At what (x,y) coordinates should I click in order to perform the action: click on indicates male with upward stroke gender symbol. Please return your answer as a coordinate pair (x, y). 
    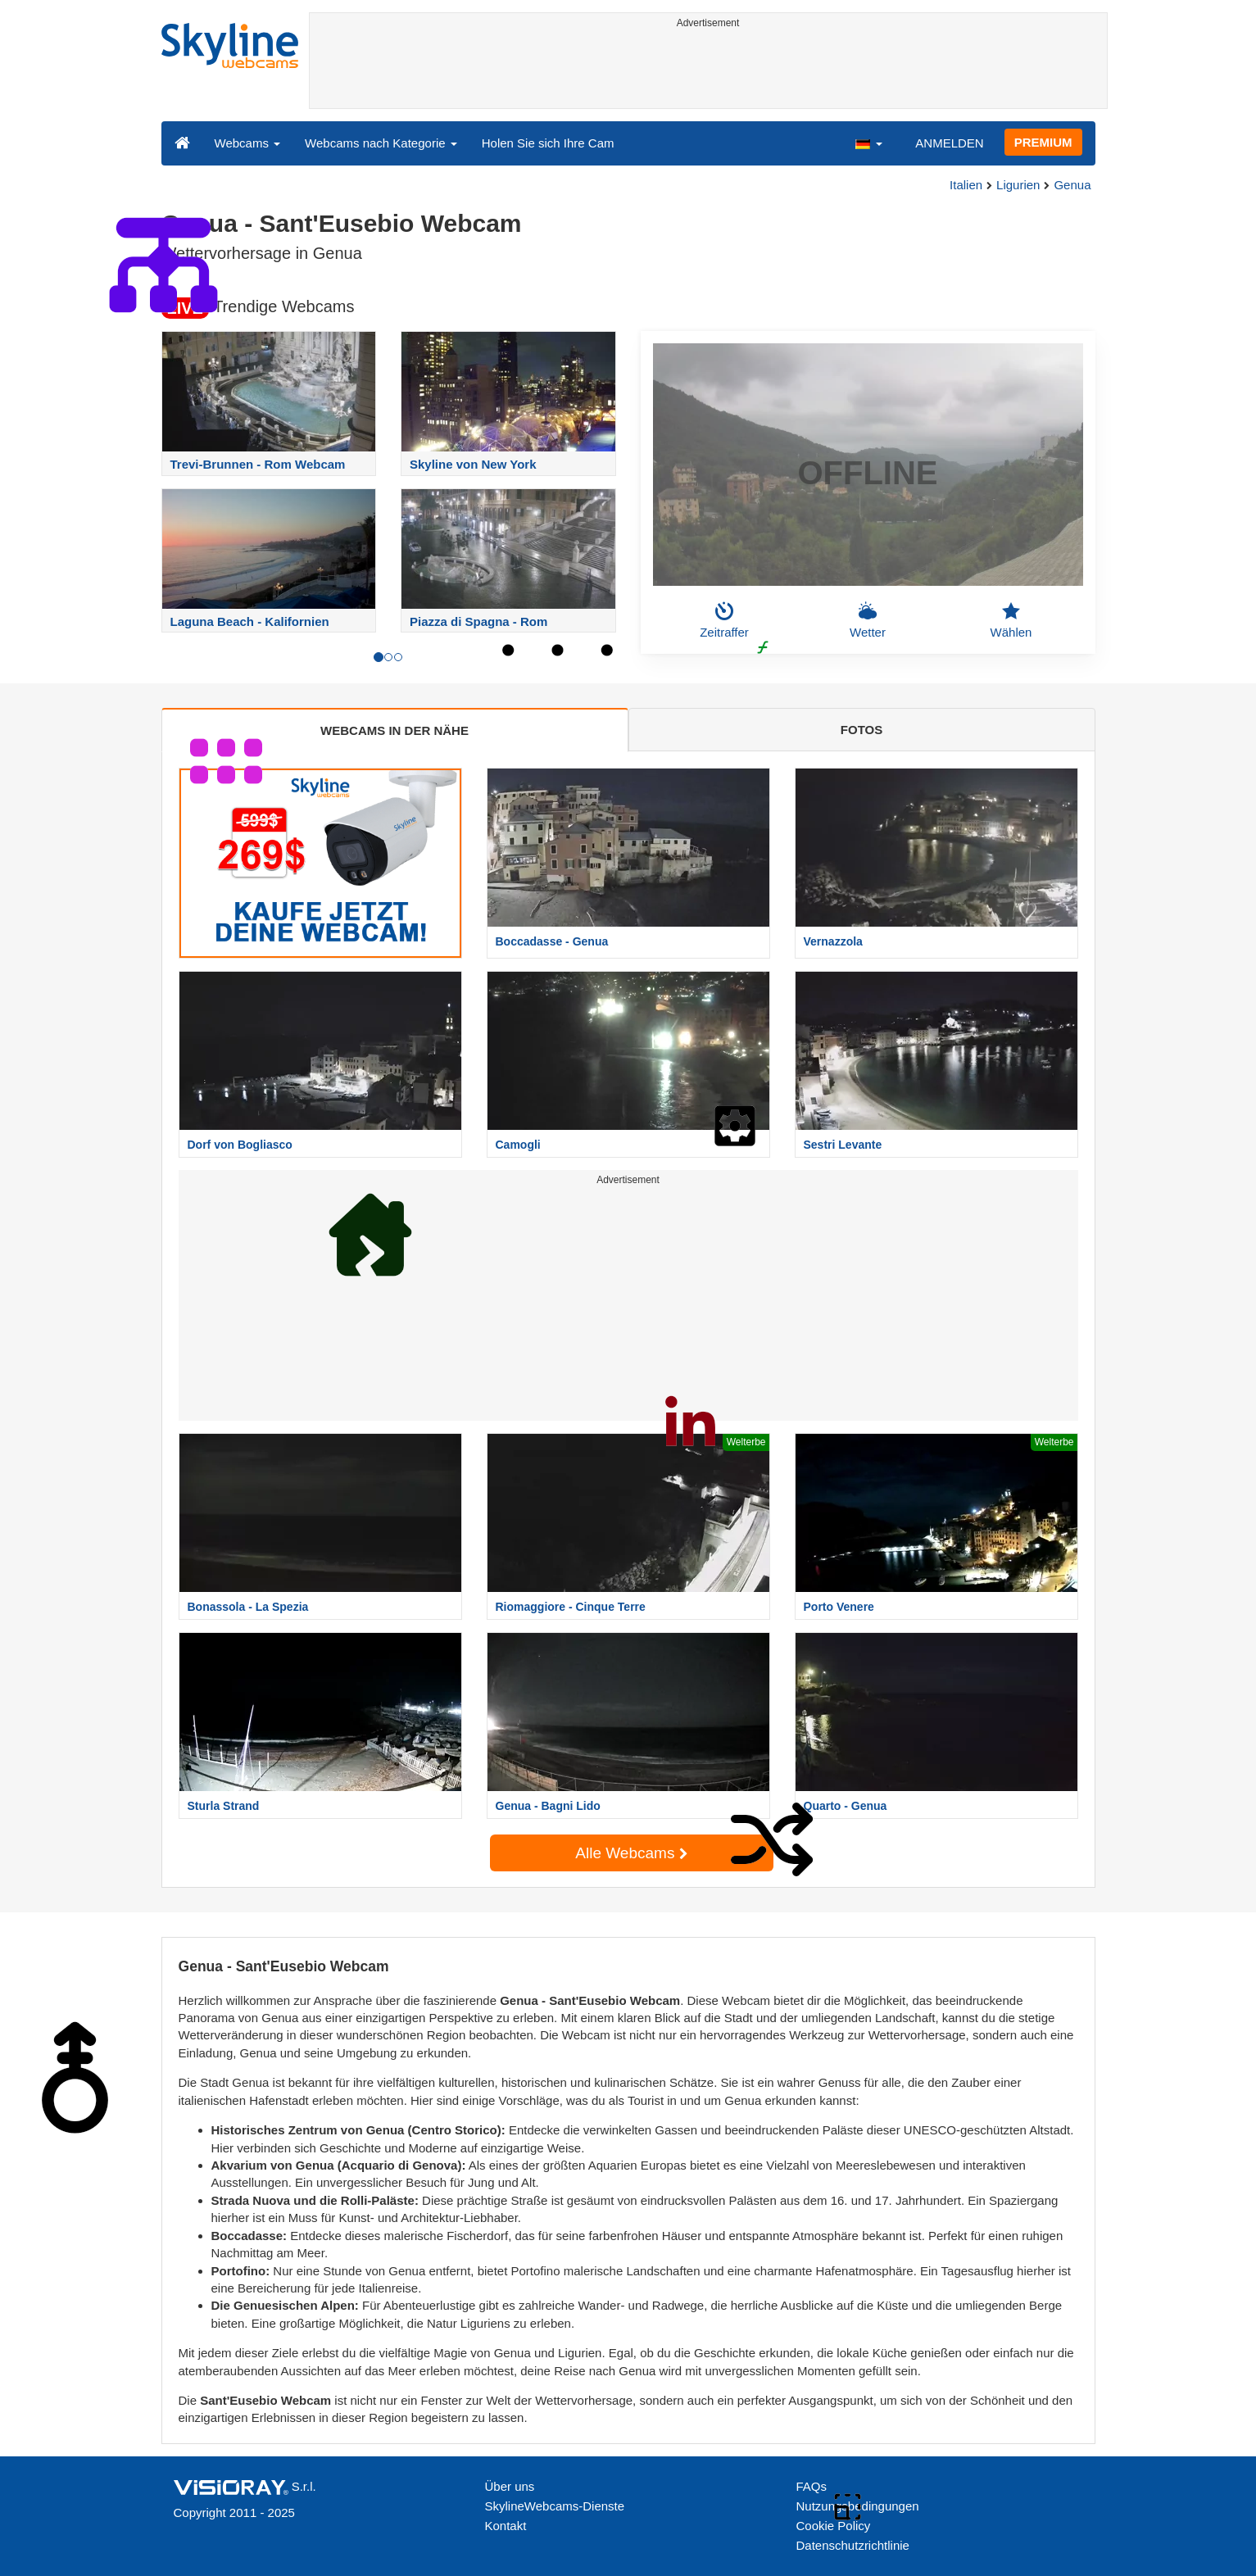
    Looking at the image, I should click on (75, 2079).